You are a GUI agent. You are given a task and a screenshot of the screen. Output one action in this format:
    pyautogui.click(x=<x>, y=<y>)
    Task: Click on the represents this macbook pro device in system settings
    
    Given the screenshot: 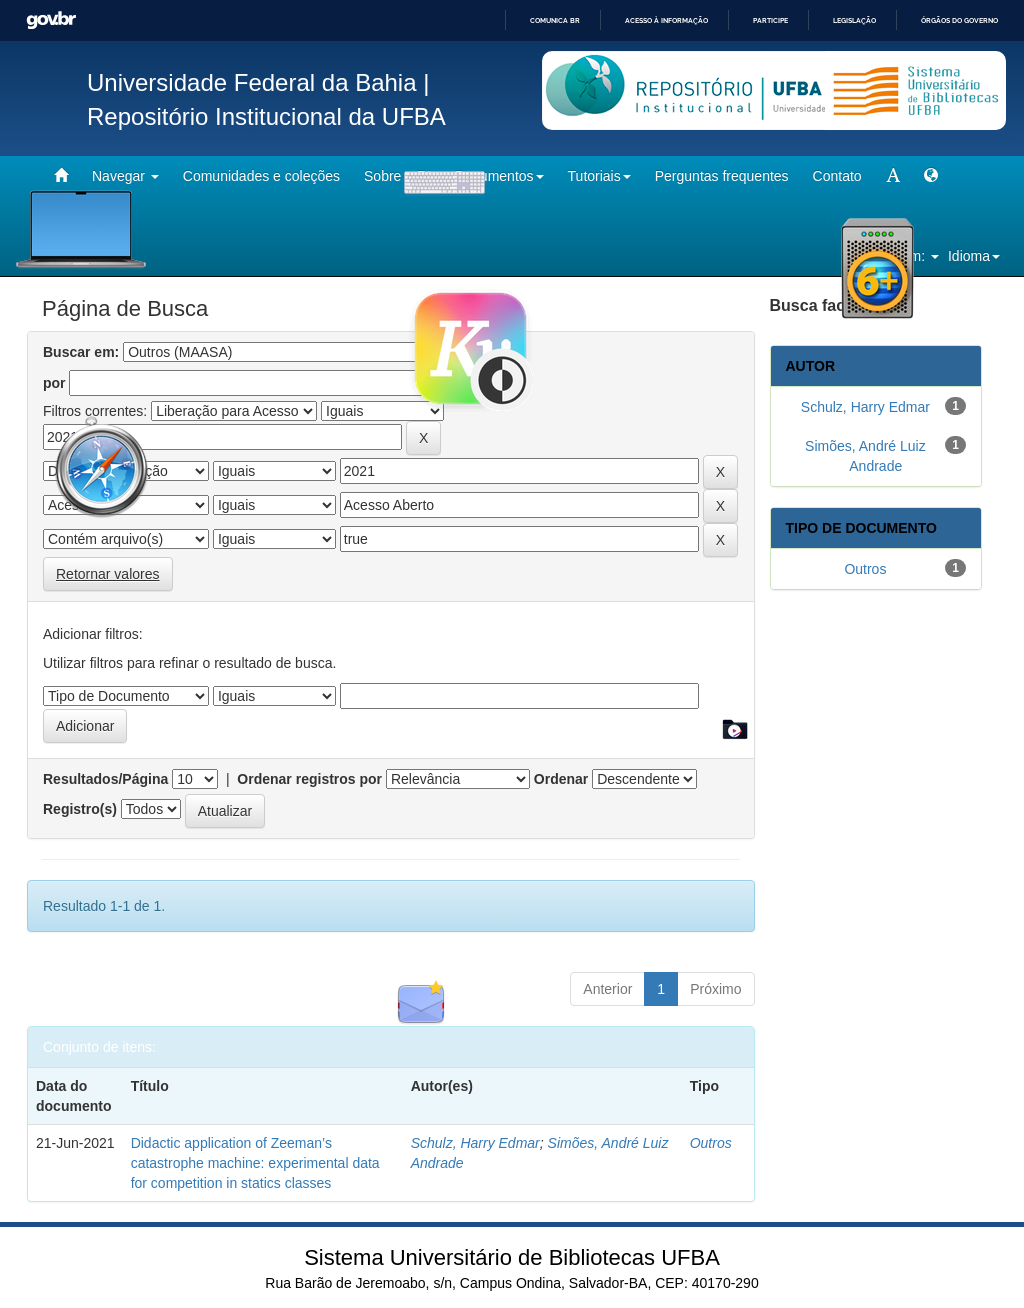 What is the action you would take?
    pyautogui.click(x=81, y=225)
    